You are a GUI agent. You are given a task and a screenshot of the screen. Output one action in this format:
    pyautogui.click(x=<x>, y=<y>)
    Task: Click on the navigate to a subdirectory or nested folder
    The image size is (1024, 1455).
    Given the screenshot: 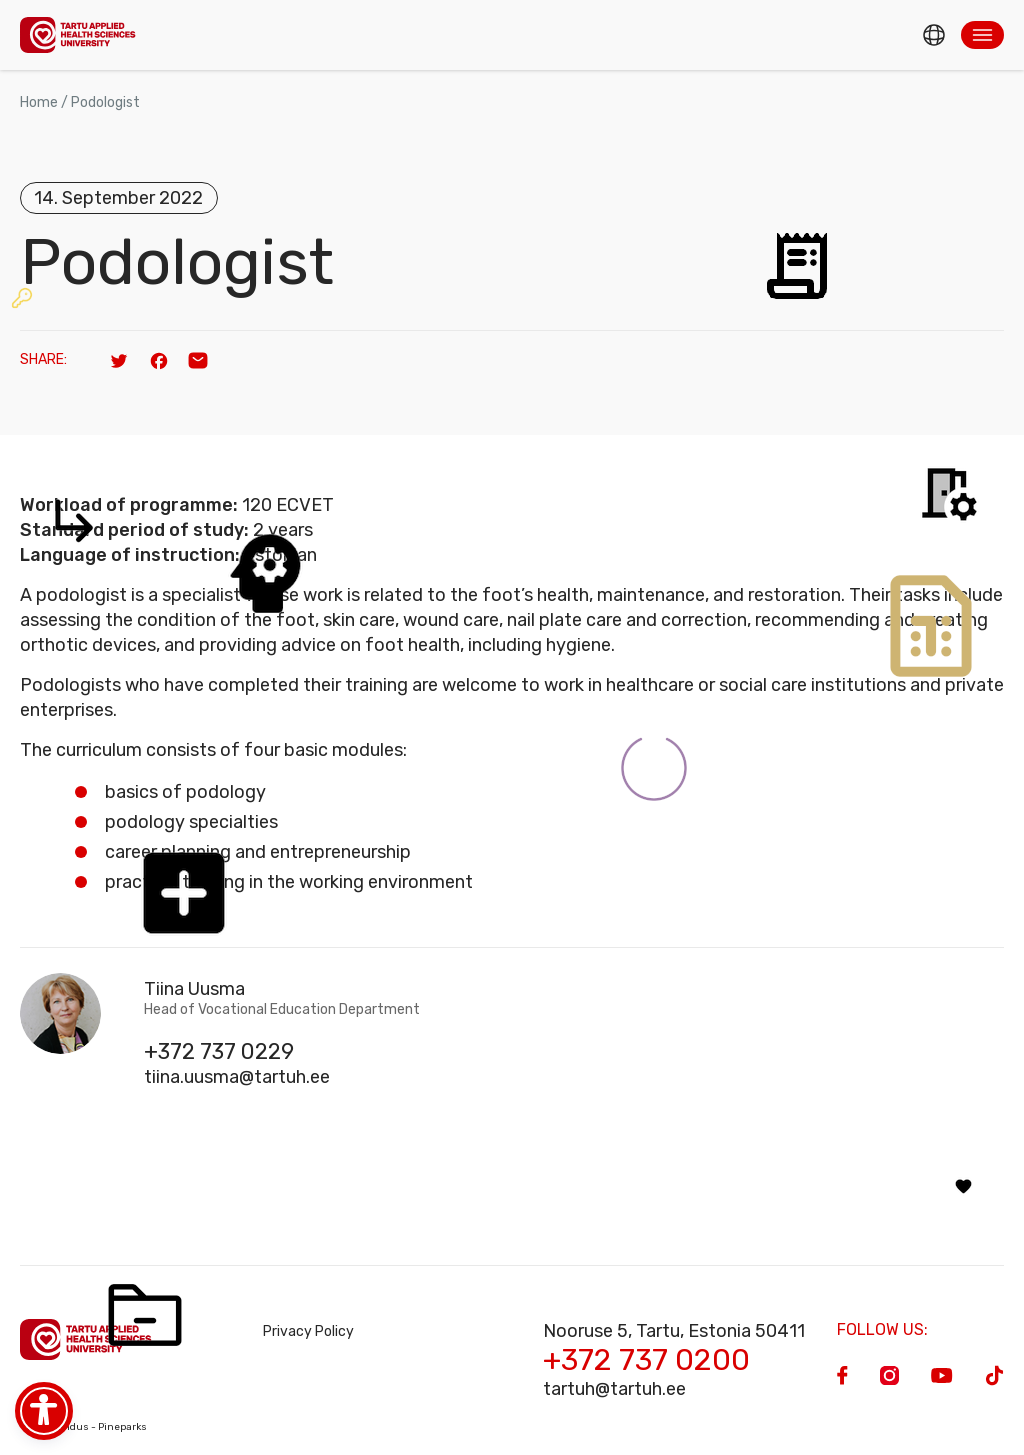 What is the action you would take?
    pyautogui.click(x=76, y=520)
    